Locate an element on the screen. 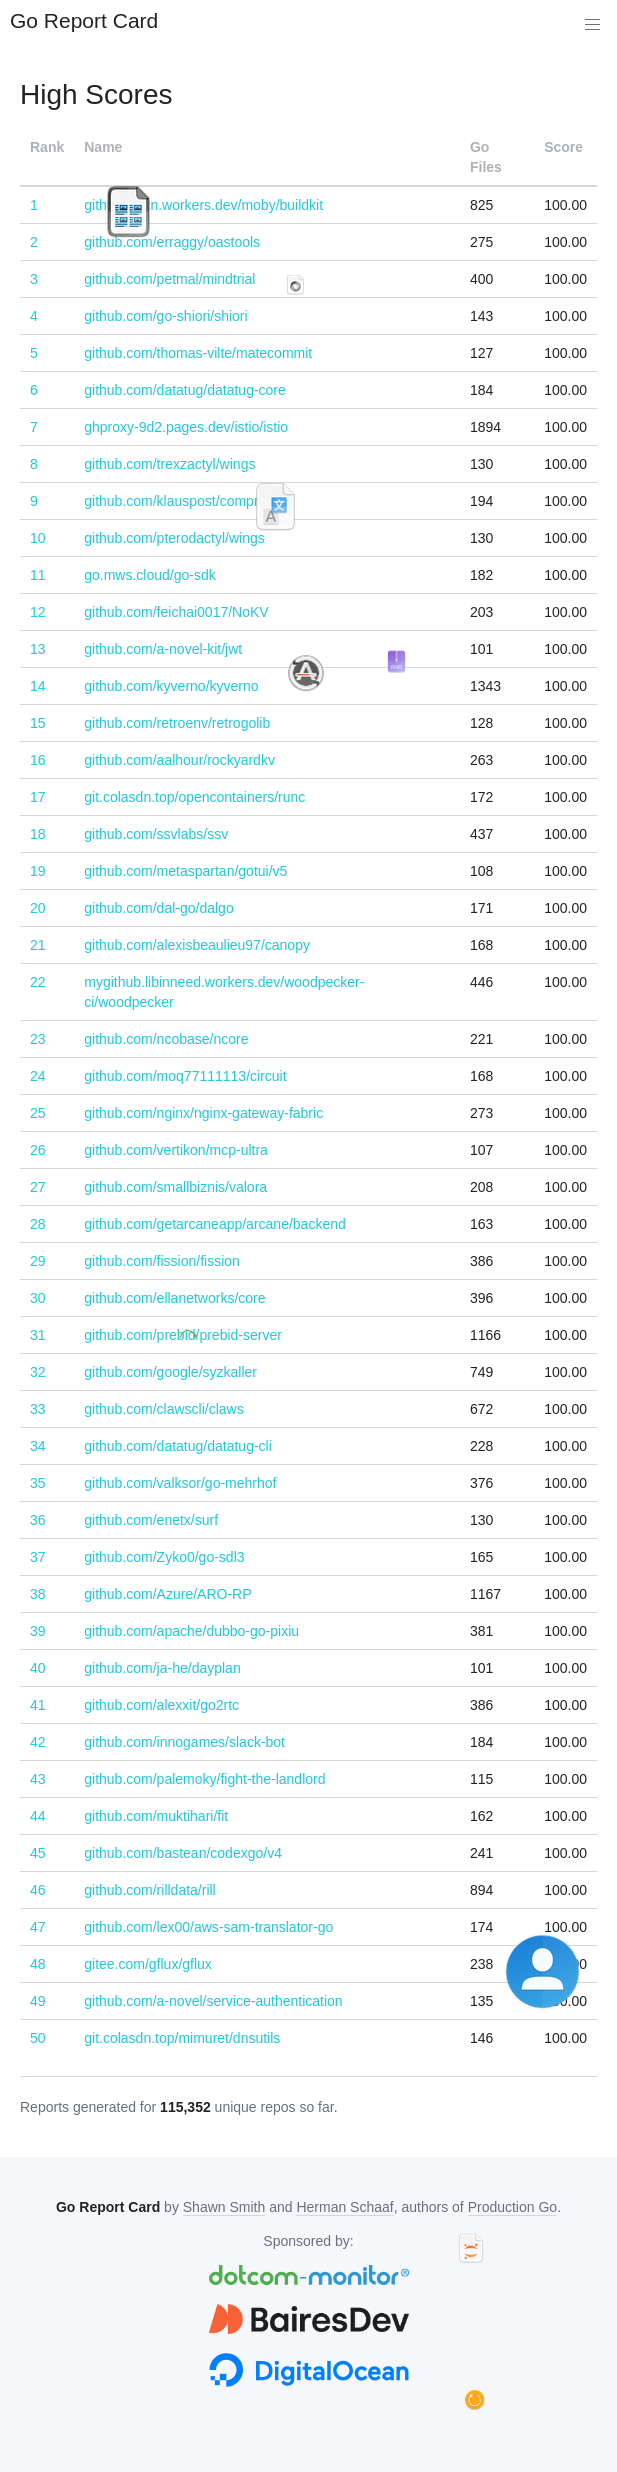 The image size is (617, 2472). libreoffice master document file type is located at coordinates (128, 211).